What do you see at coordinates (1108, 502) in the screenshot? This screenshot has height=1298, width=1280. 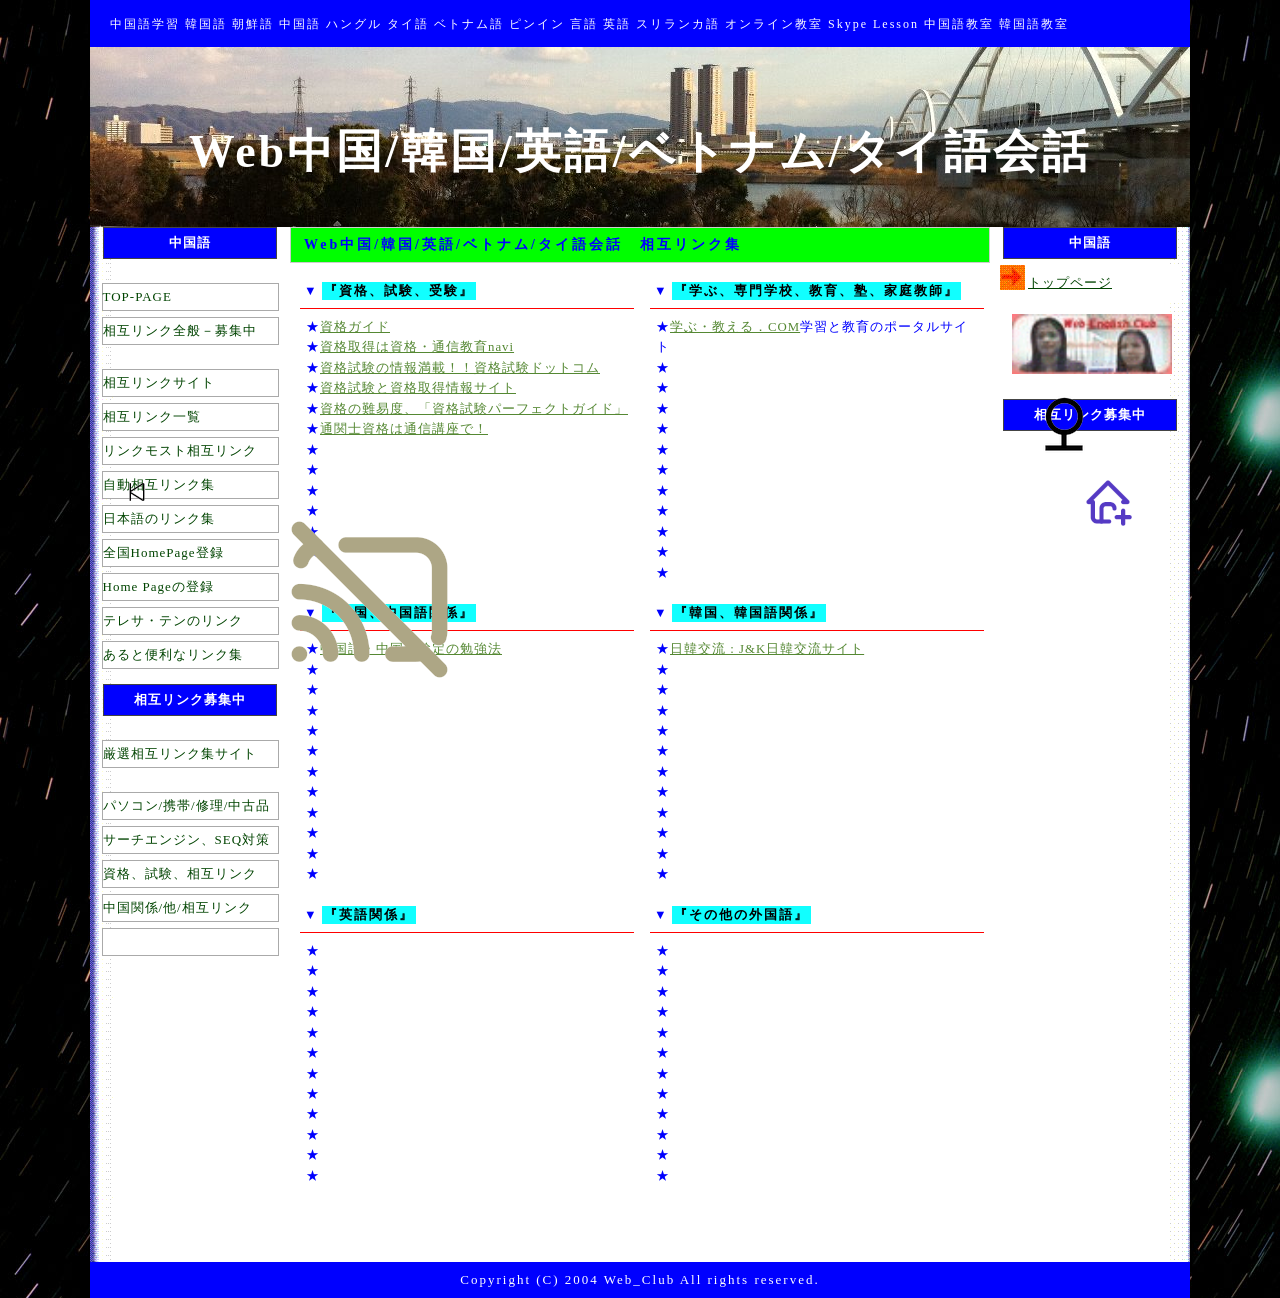 I see `add a new home or address` at bounding box center [1108, 502].